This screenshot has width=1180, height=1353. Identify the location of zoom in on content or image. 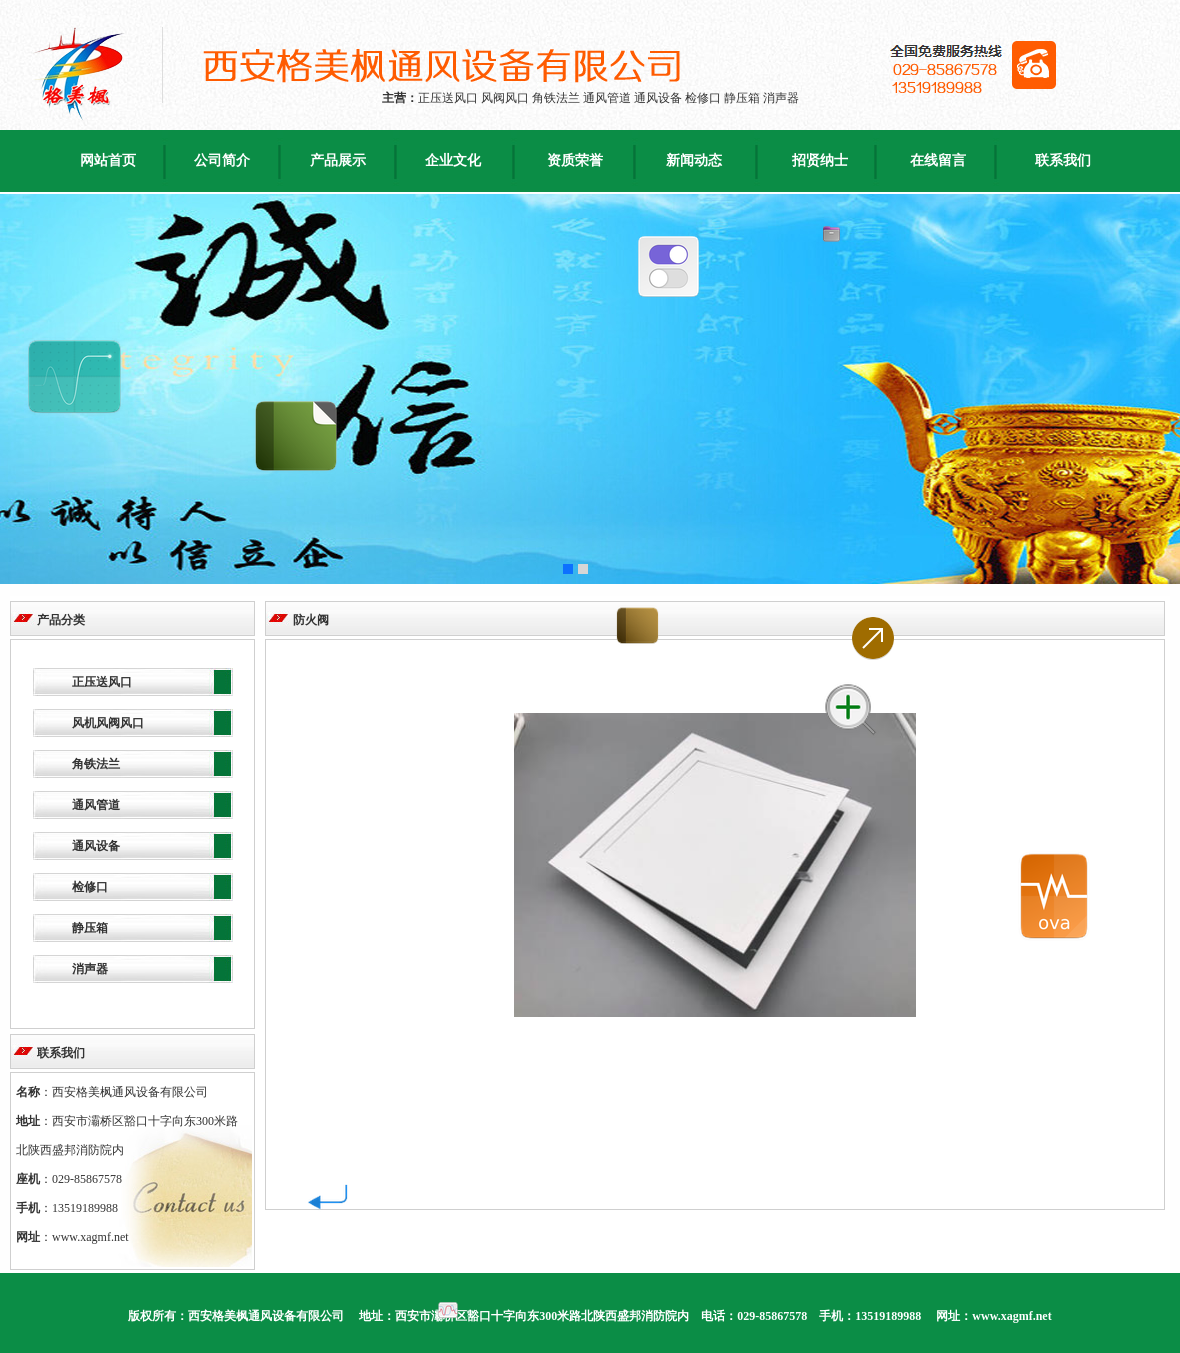
(851, 710).